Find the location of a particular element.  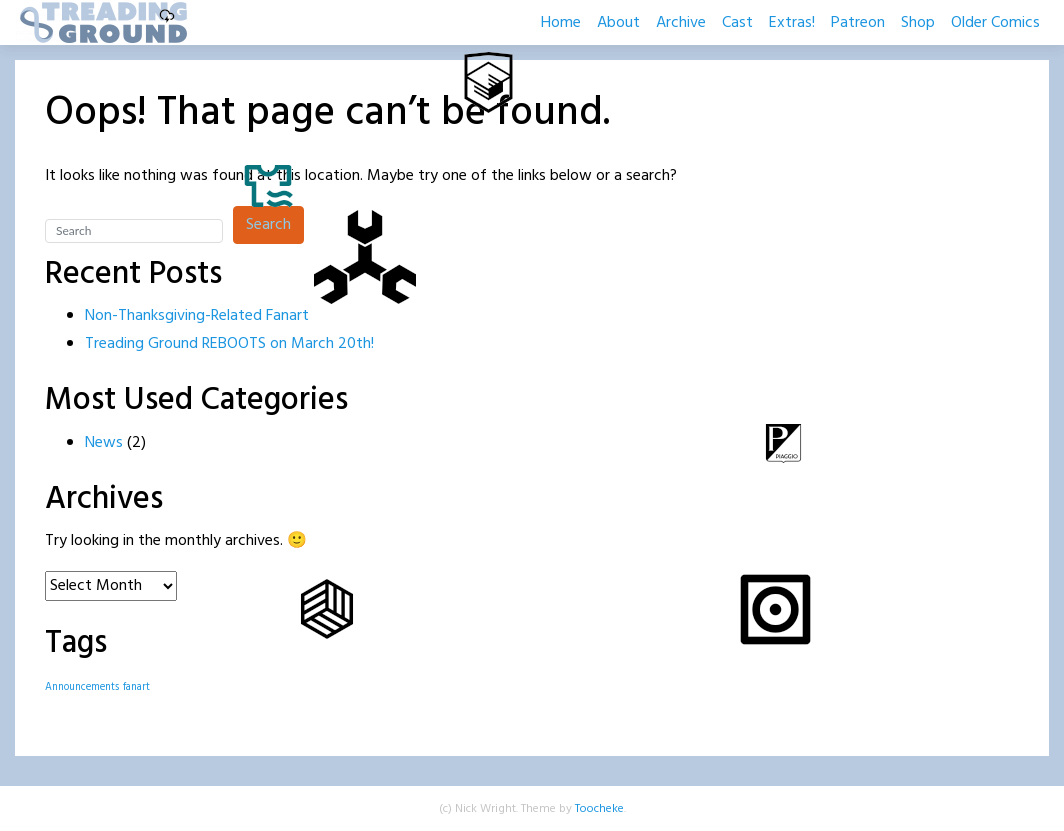

adjust speaker or audio output settings is located at coordinates (775, 609).